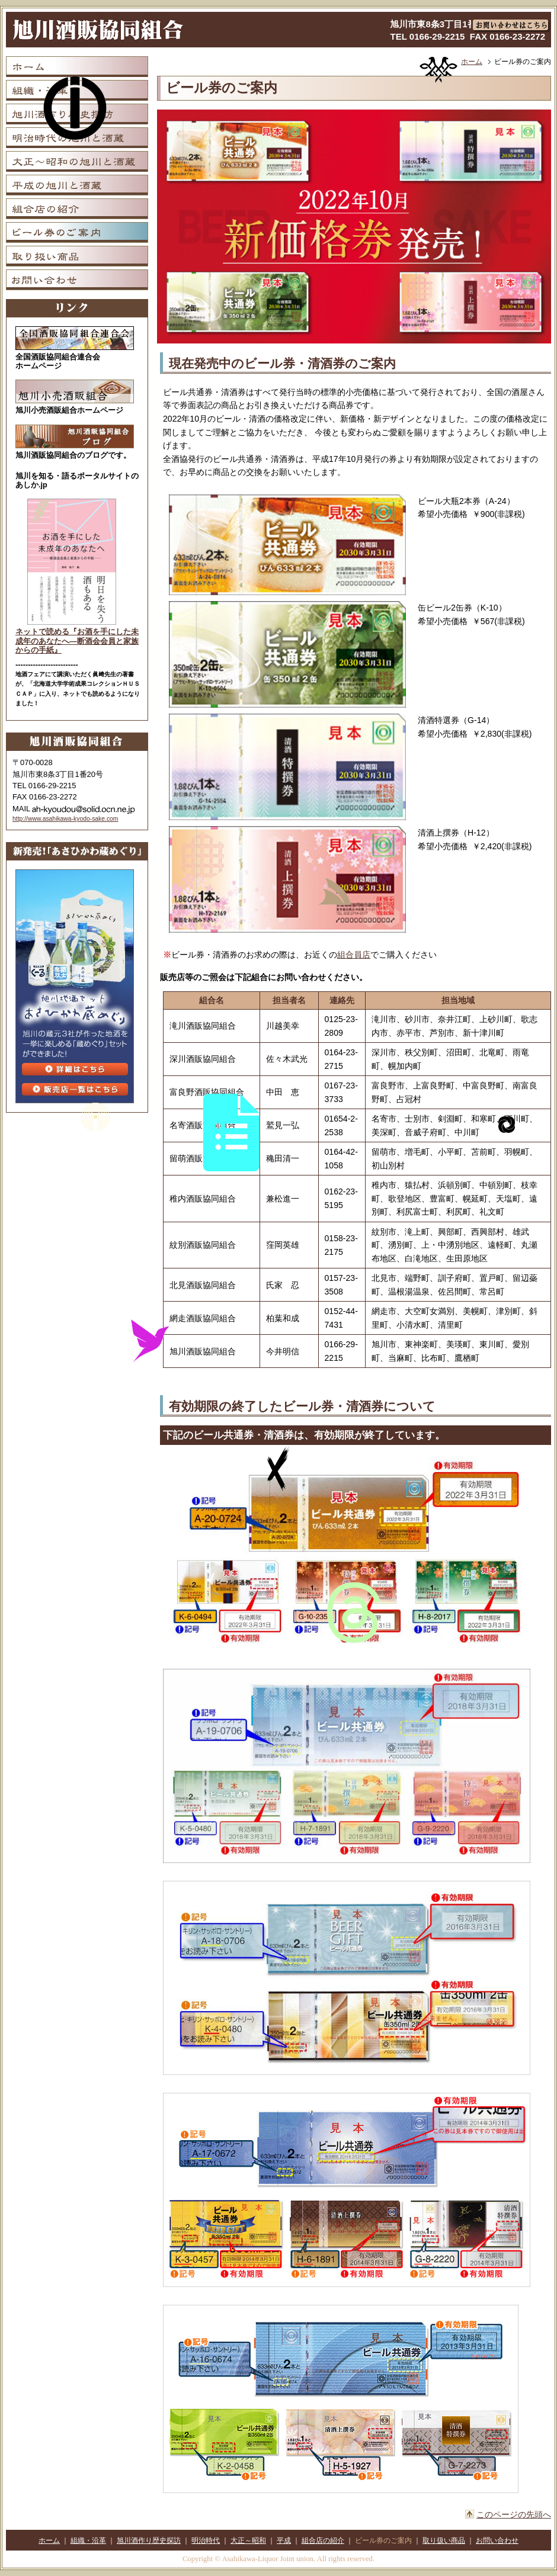  What do you see at coordinates (354, 1613) in the screenshot?
I see `open the Threads app` at bounding box center [354, 1613].